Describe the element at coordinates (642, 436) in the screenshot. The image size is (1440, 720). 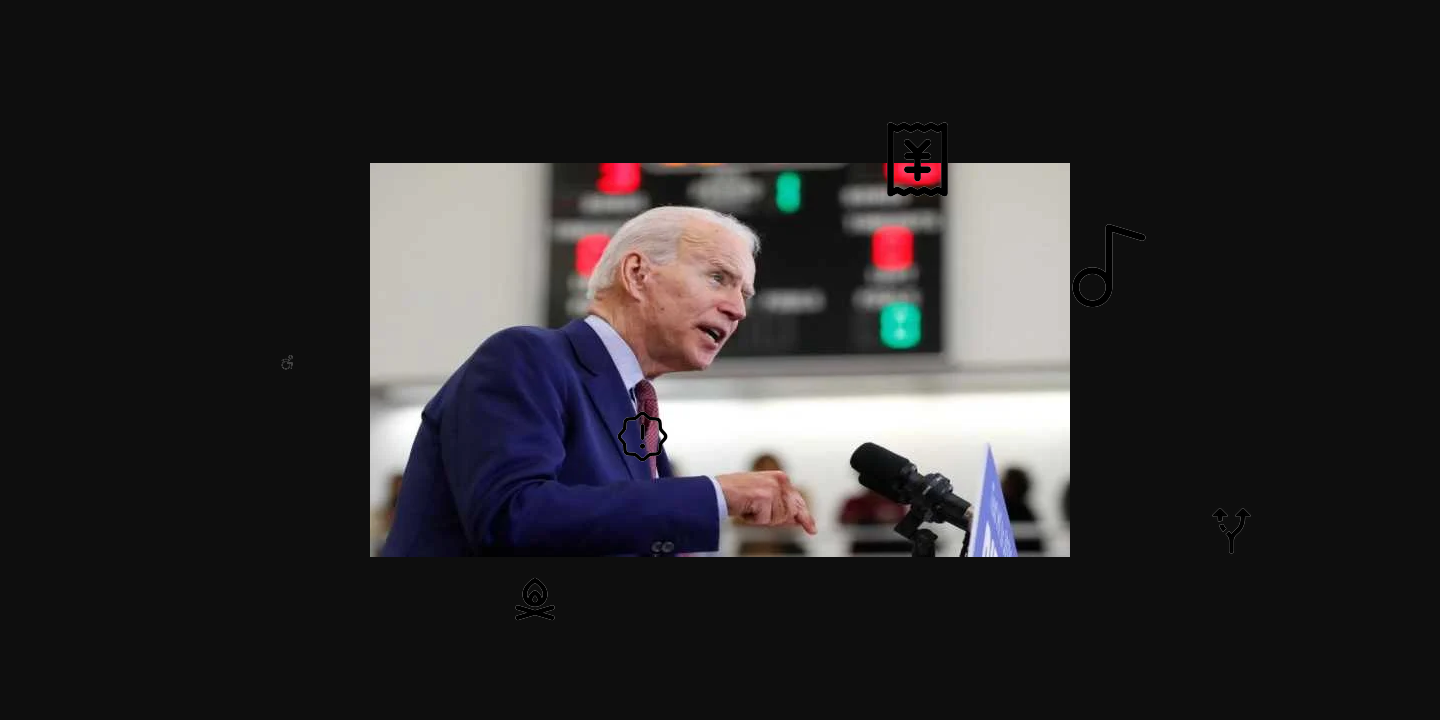
I see `indicates a warning or alert requiring attention` at that location.